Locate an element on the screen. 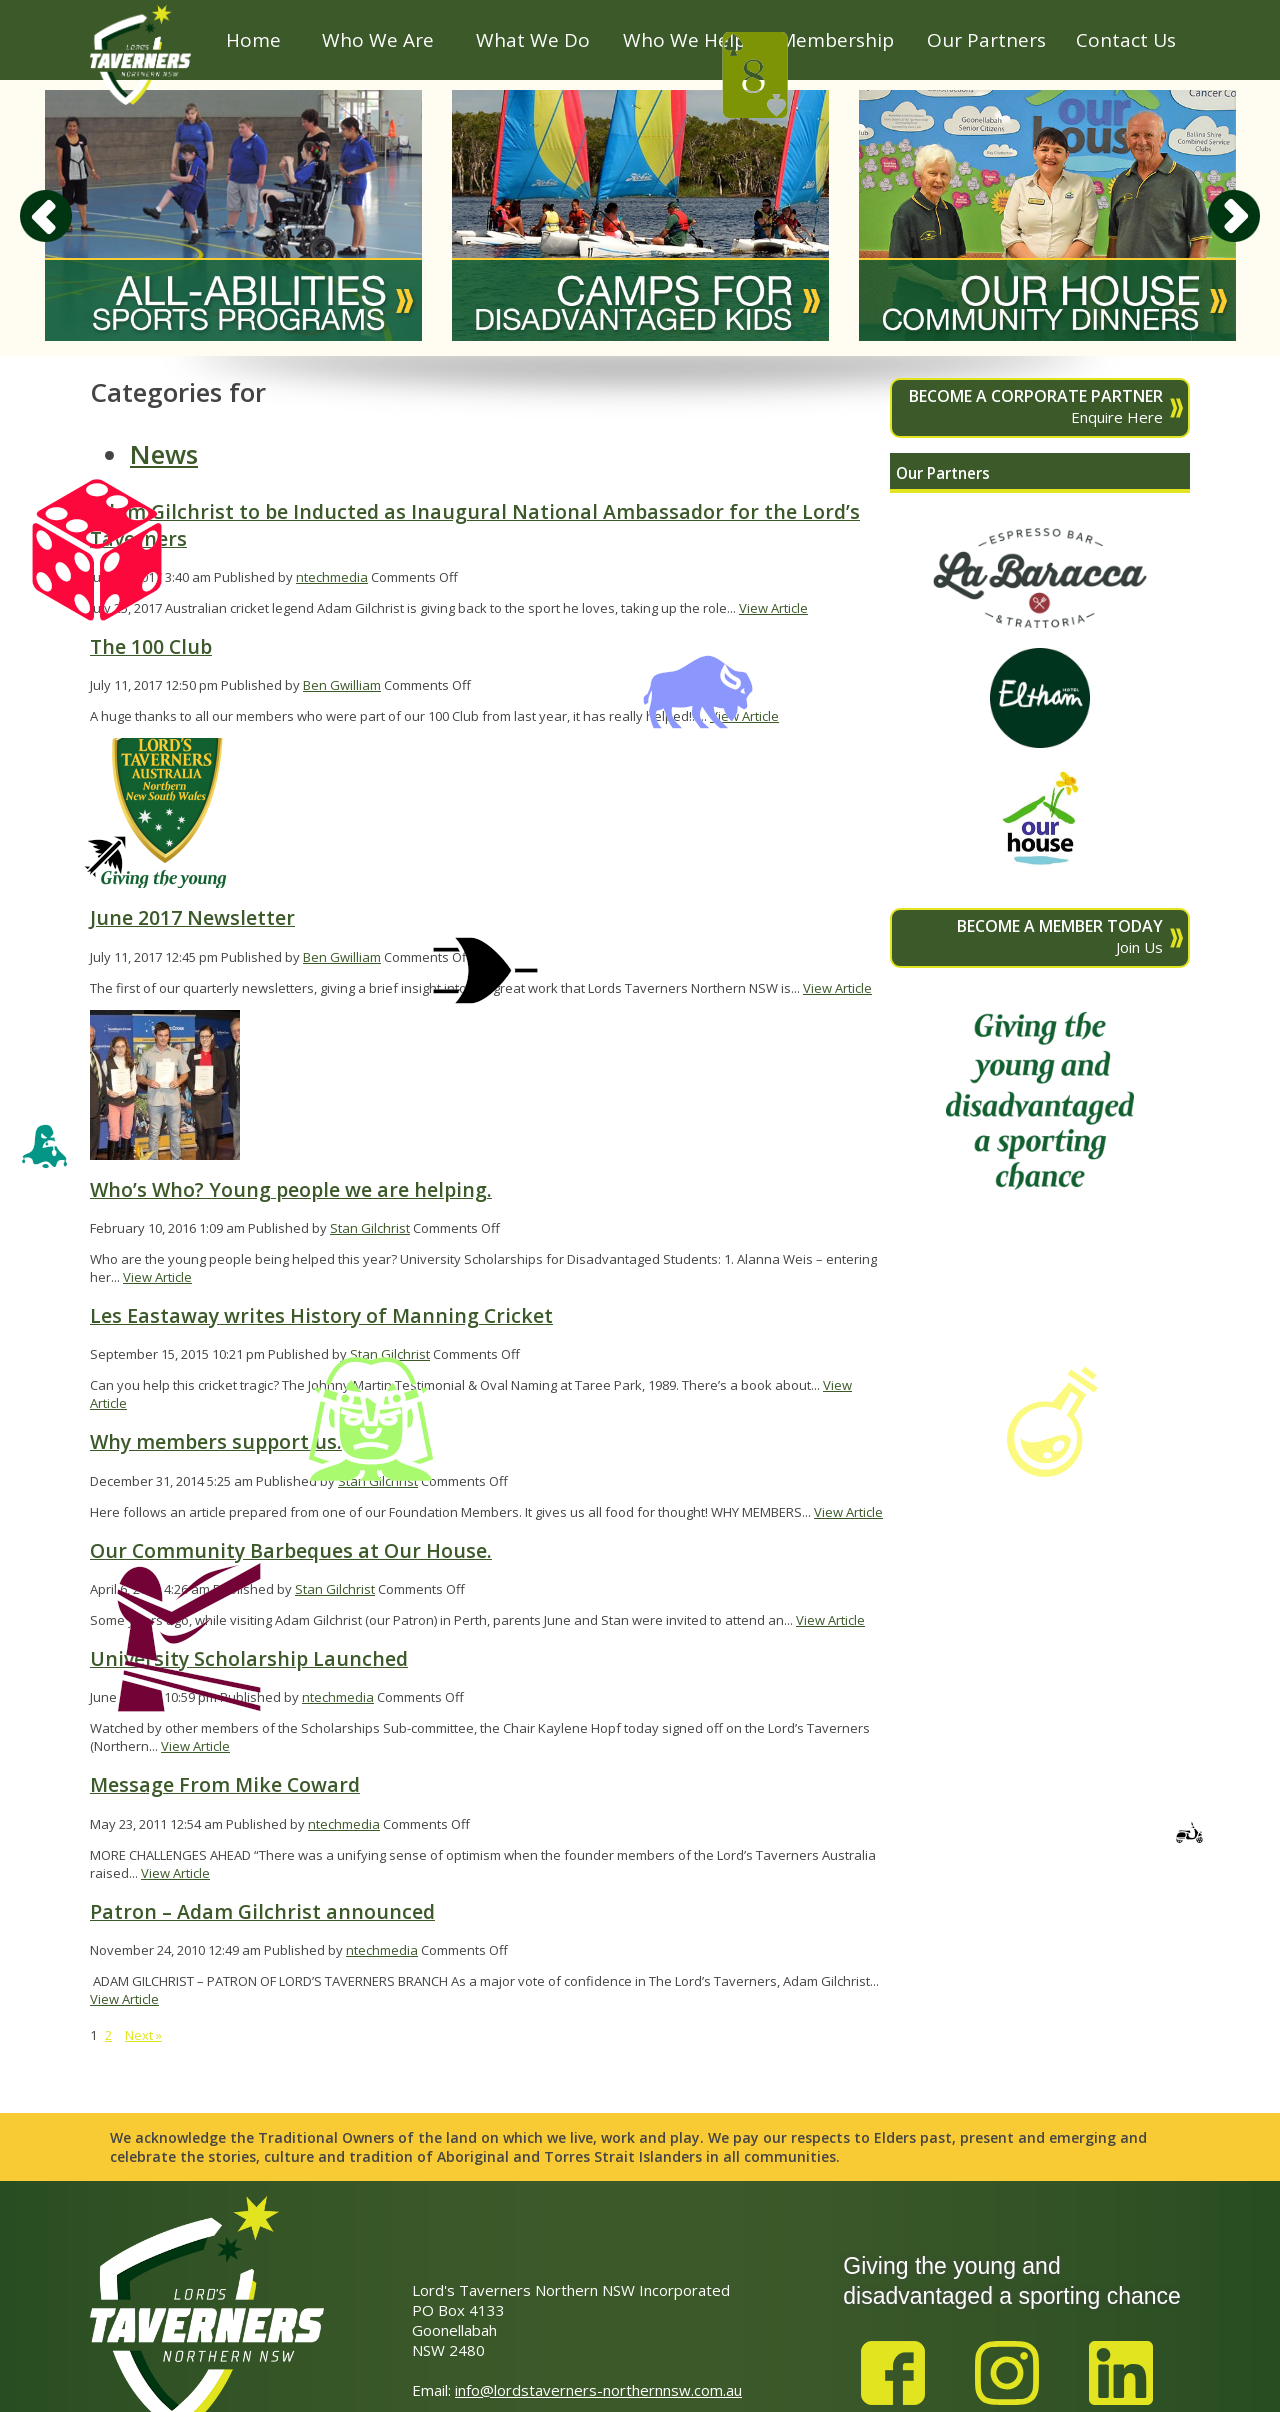 The width and height of the screenshot is (1280, 2412). use a health or mana potion is located at coordinates (1054, 1421).